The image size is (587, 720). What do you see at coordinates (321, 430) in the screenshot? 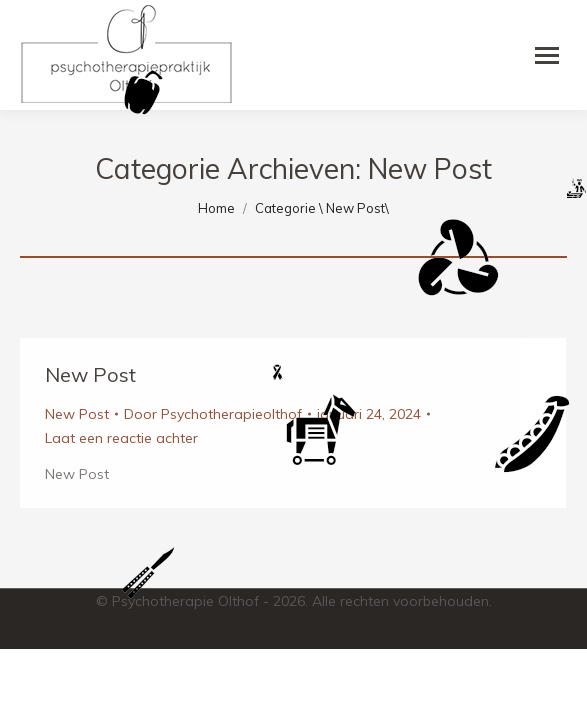
I see `indicates a detected trojan or malware threat` at bounding box center [321, 430].